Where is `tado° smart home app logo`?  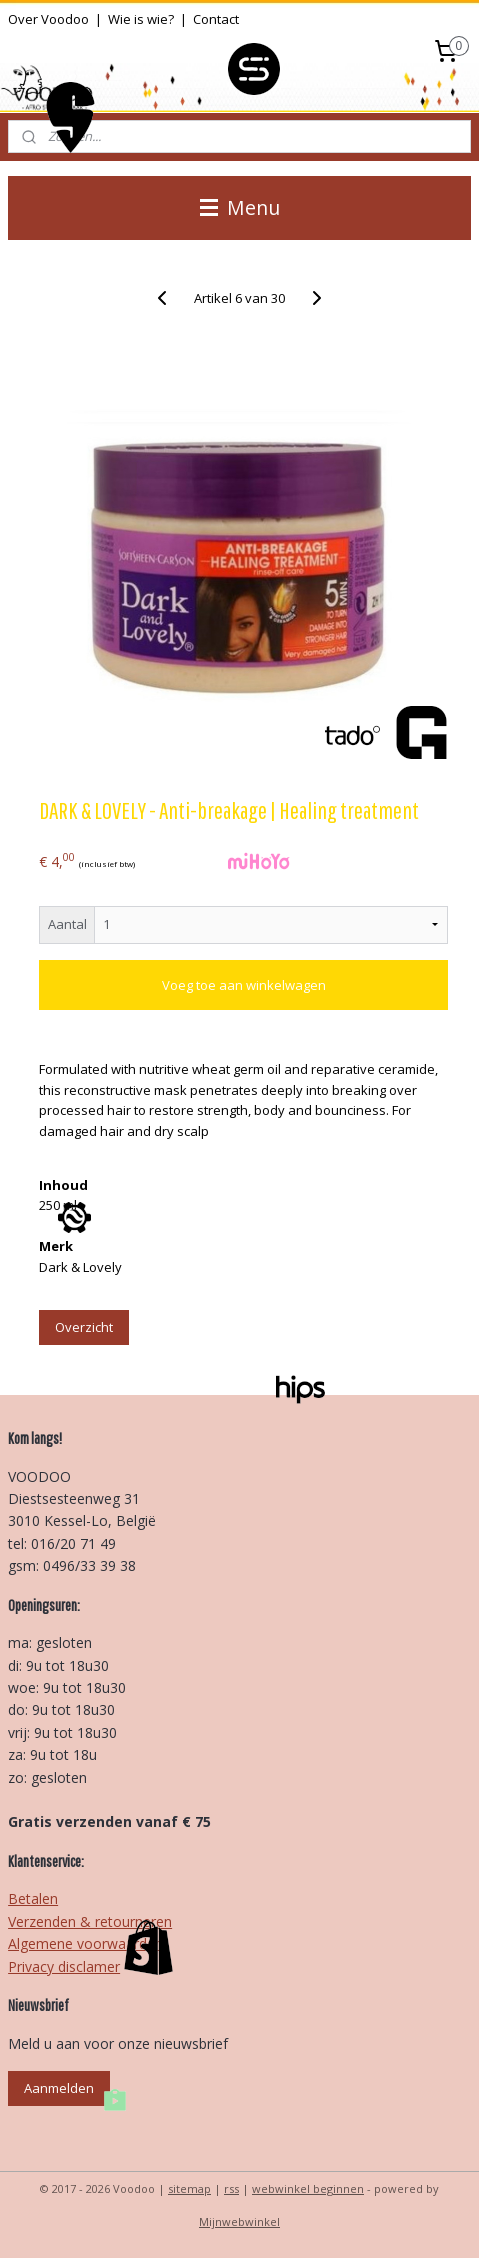 tado° smart home app logo is located at coordinates (352, 735).